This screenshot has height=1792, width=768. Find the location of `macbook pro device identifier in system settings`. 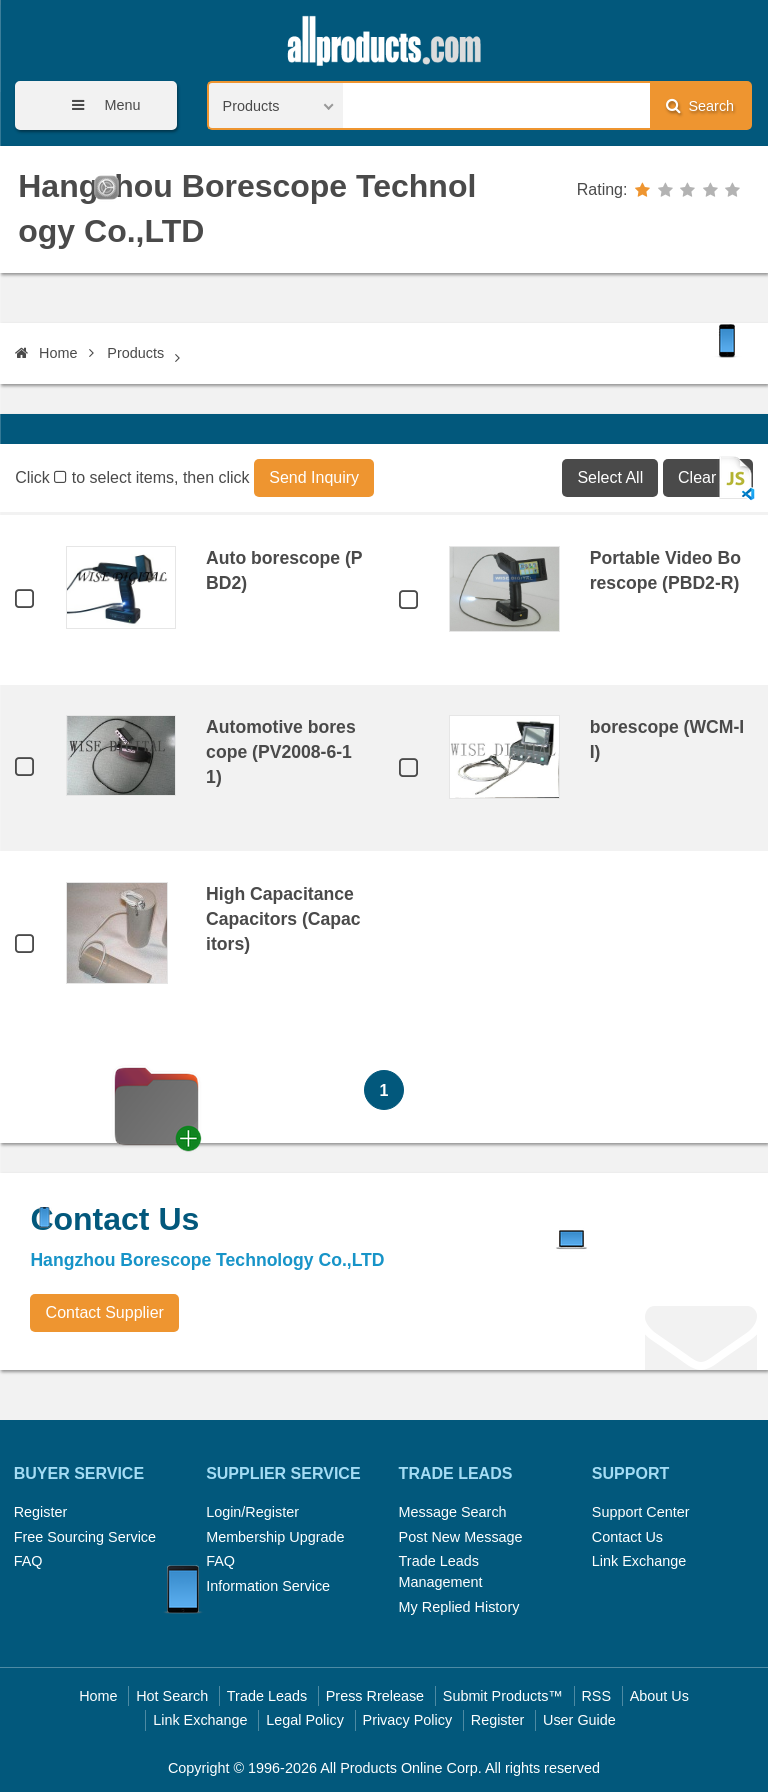

macbook pro device identifier in system settings is located at coordinates (571, 1238).